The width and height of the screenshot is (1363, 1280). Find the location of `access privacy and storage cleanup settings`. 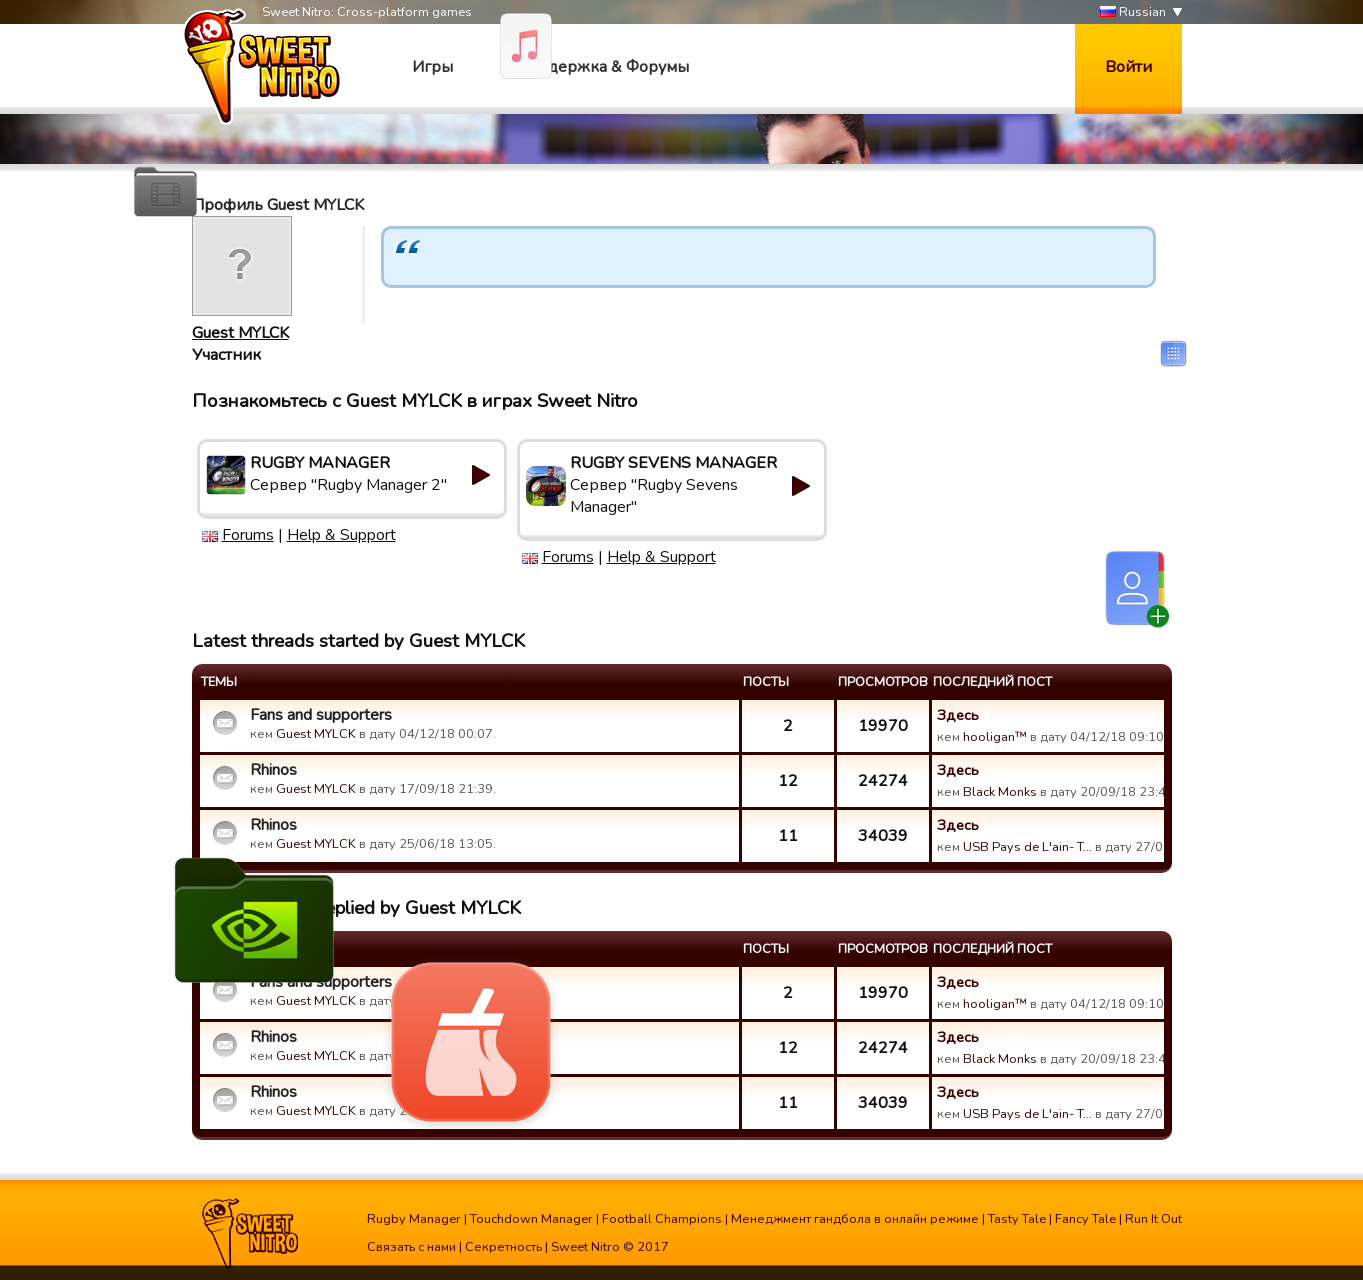

access privacy and storage cleanup settings is located at coordinates (471, 1045).